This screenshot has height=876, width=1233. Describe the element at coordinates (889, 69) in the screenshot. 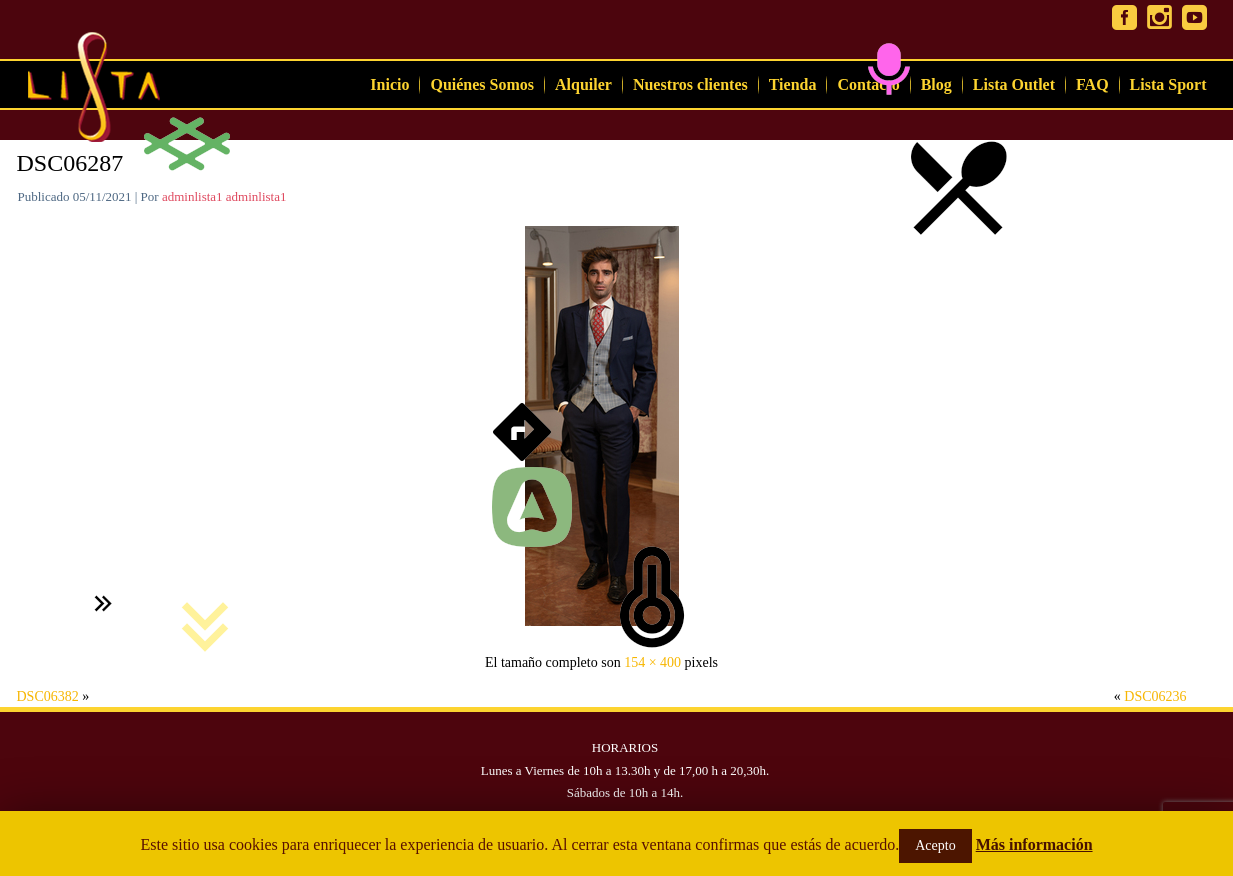

I see `tap to start voice recording` at that location.